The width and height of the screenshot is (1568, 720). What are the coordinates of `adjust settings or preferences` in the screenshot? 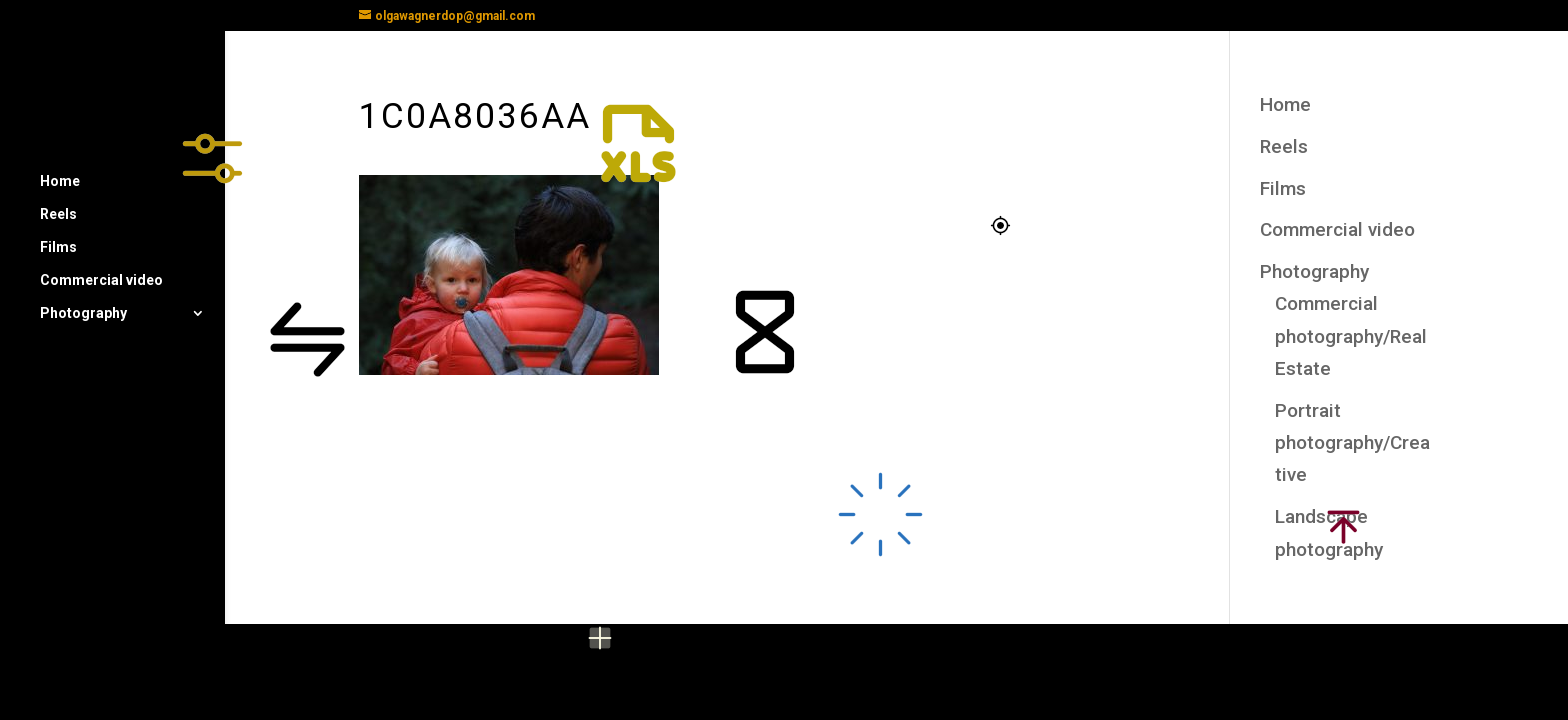 It's located at (212, 158).